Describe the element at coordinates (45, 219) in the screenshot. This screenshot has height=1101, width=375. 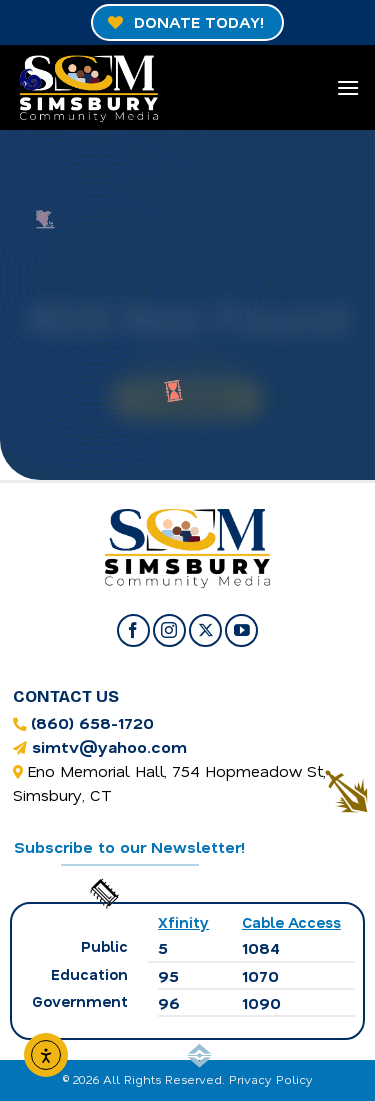
I see `search or track feature using scent detection` at that location.